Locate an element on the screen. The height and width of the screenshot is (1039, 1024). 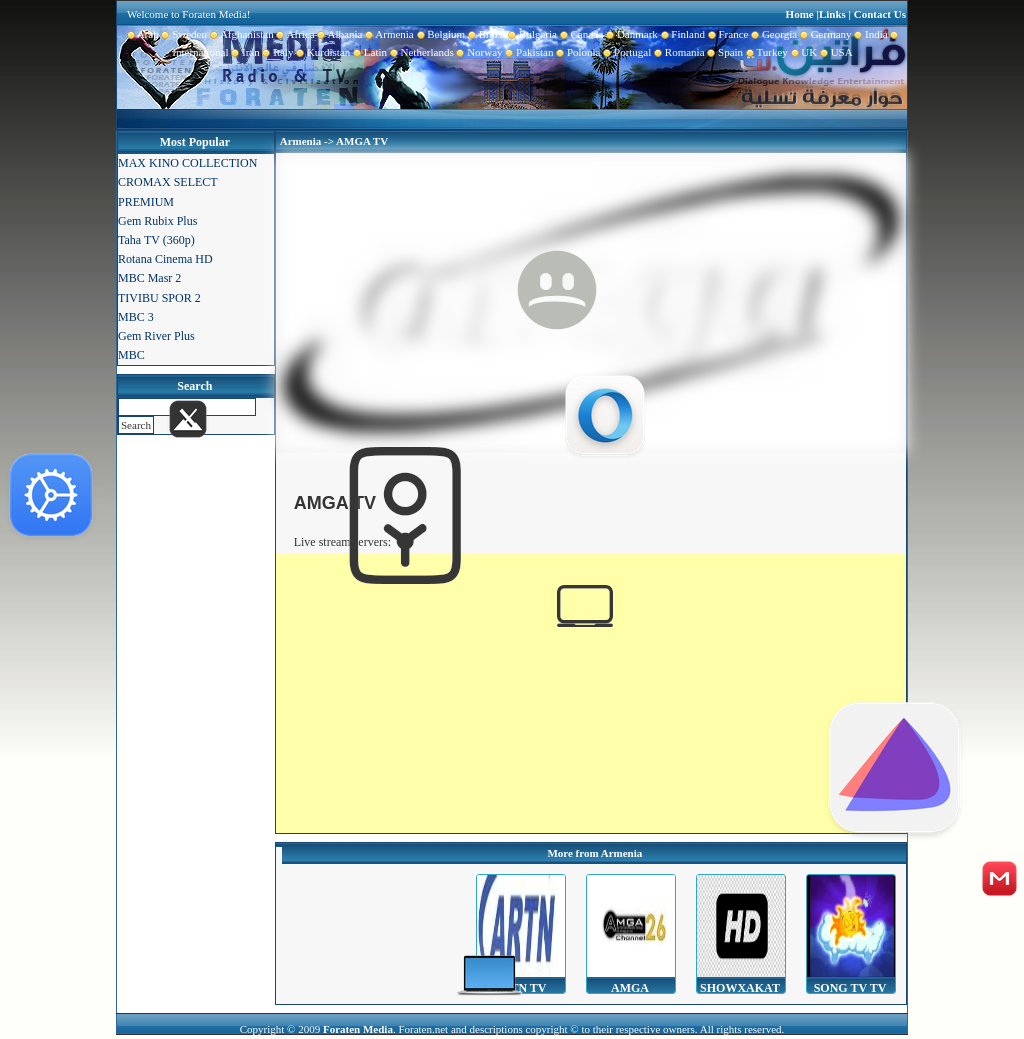
indicates an error or unsuccessful action is located at coordinates (557, 290).